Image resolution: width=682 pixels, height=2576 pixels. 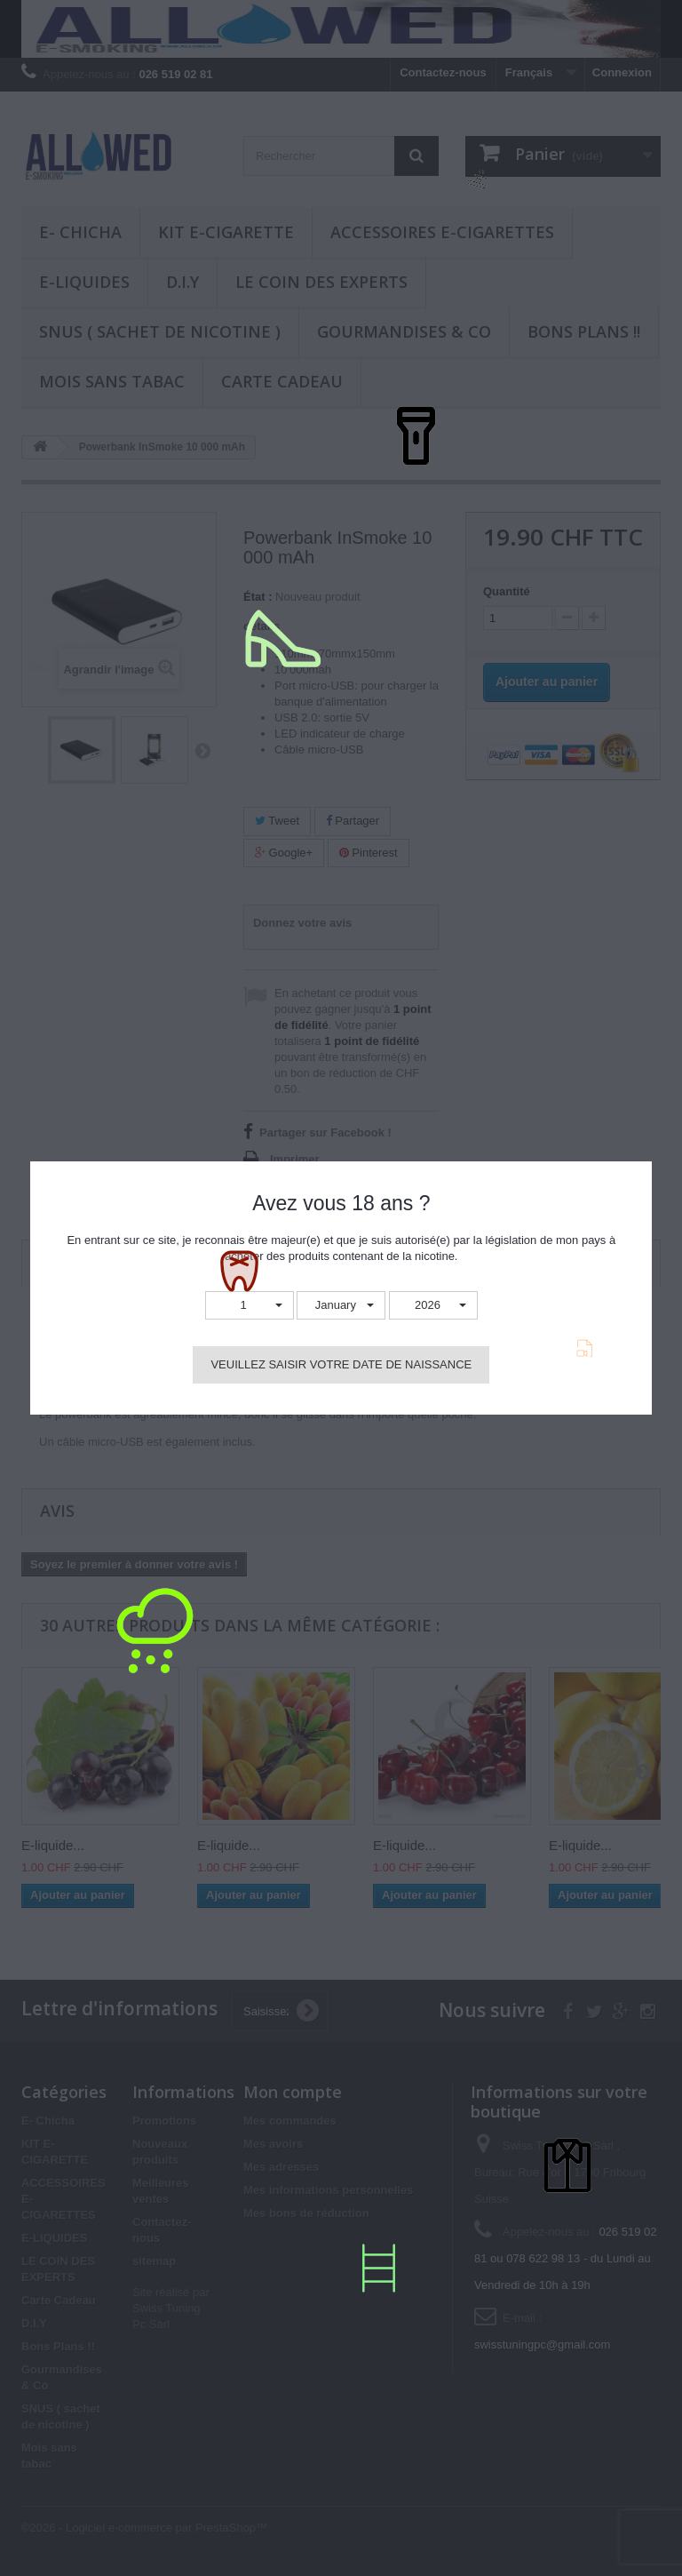 I want to click on access dental care or dentist information, so click(x=239, y=1271).